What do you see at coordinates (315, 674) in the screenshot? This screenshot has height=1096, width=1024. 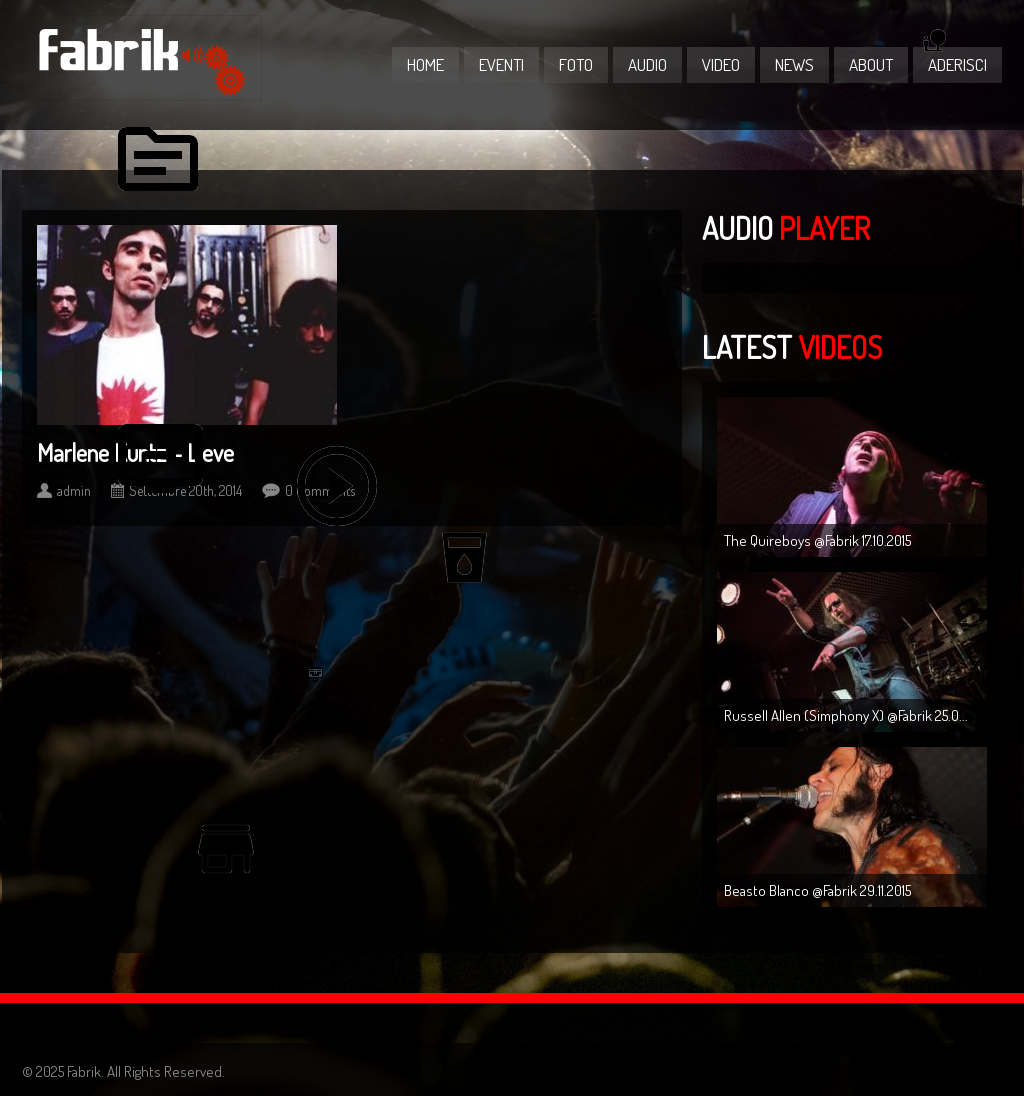 I see `hide the on-screen keyboard` at bounding box center [315, 674].